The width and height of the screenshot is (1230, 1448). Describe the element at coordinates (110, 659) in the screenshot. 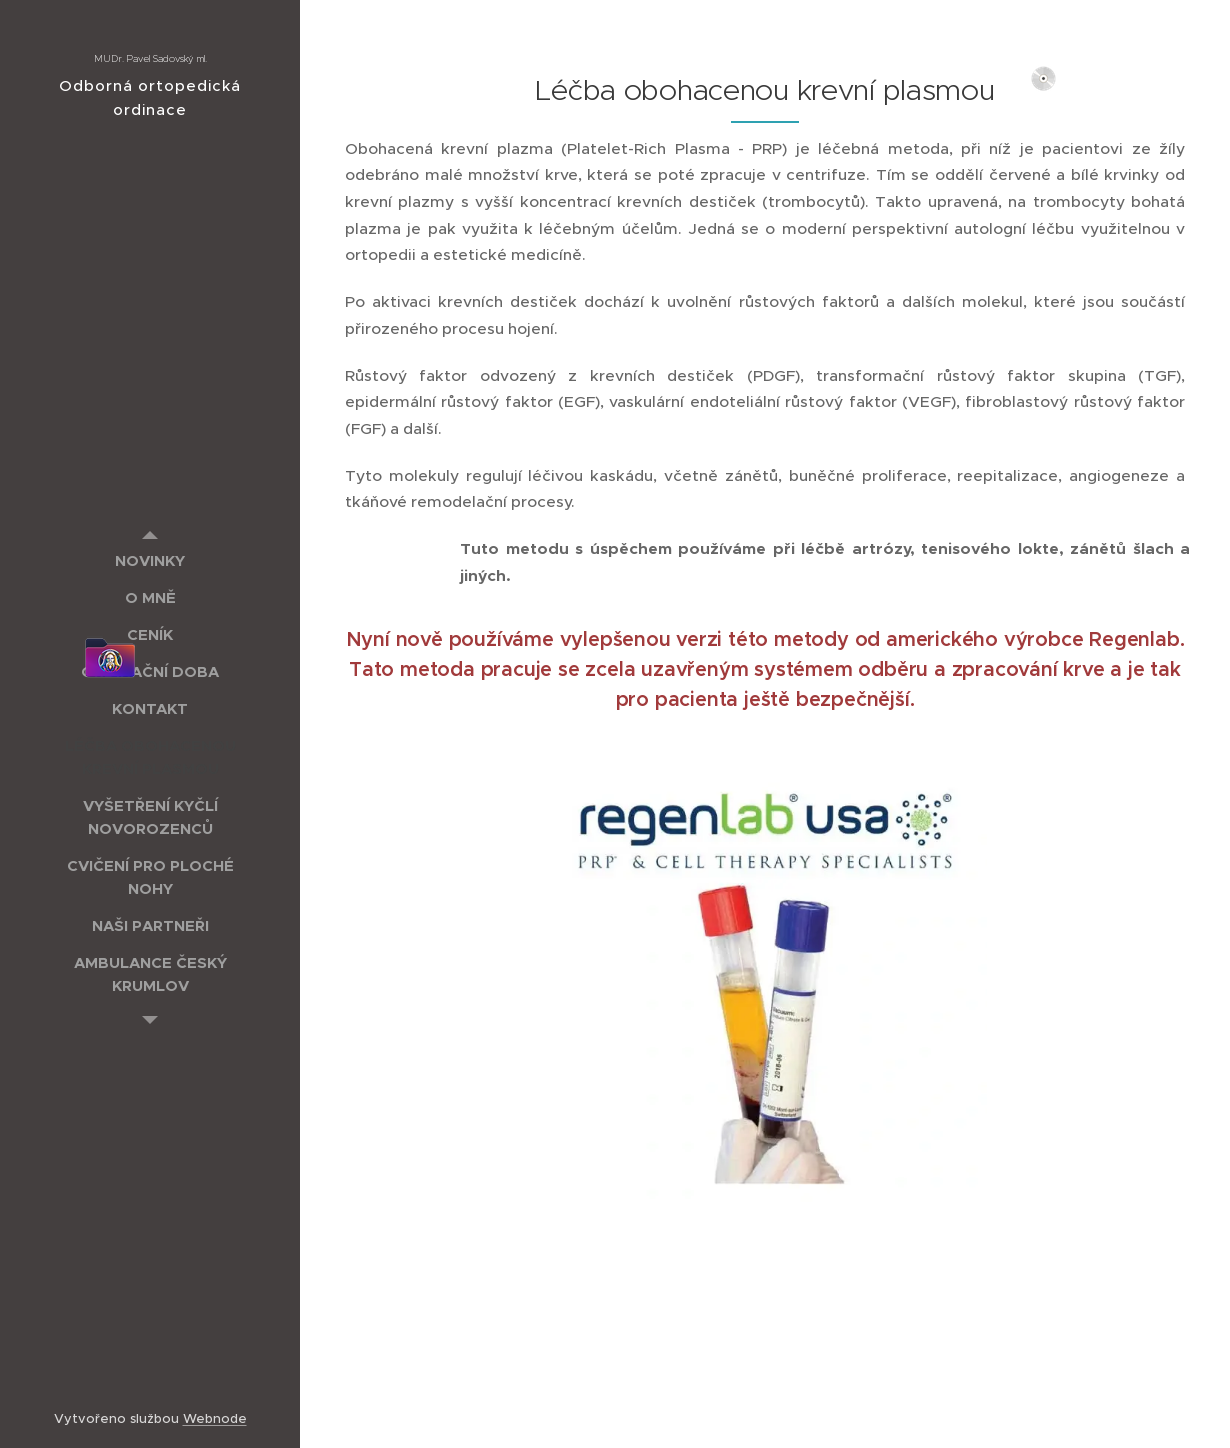

I see `open Leonardo.ai project folder` at that location.